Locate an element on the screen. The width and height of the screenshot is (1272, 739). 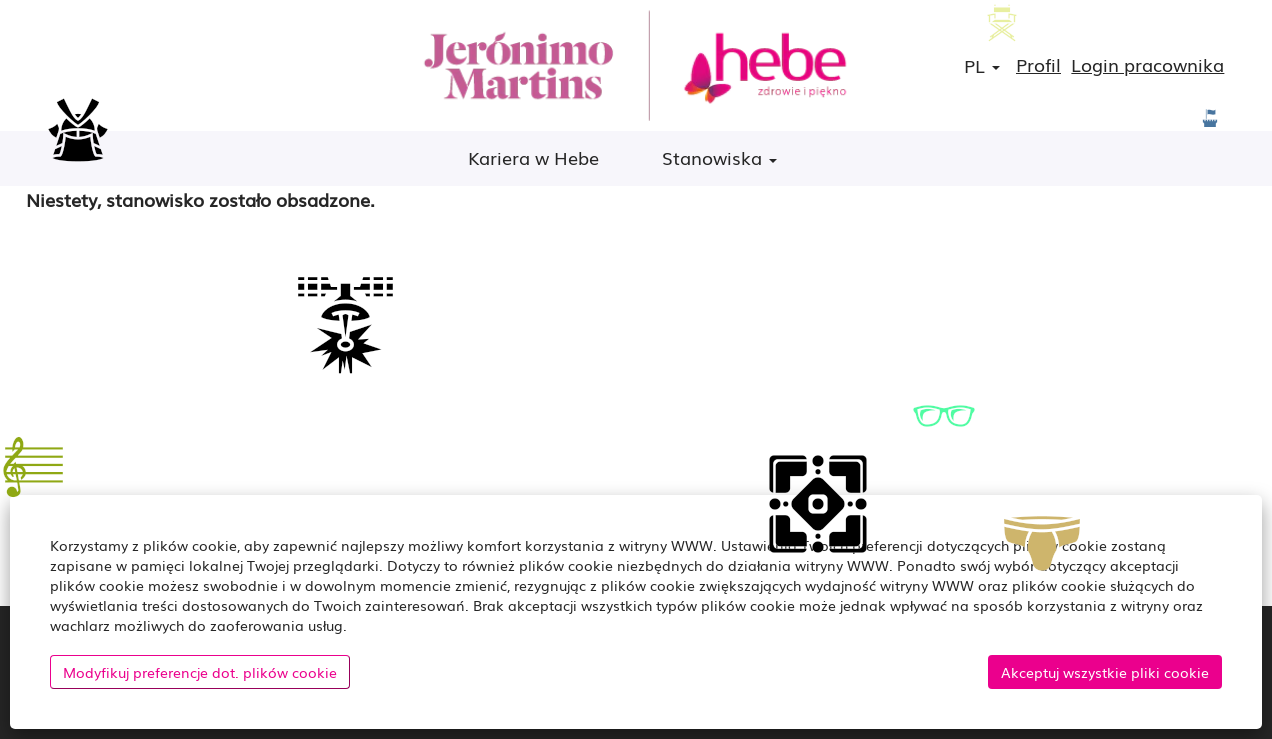
access director or creator mode is located at coordinates (1002, 23).